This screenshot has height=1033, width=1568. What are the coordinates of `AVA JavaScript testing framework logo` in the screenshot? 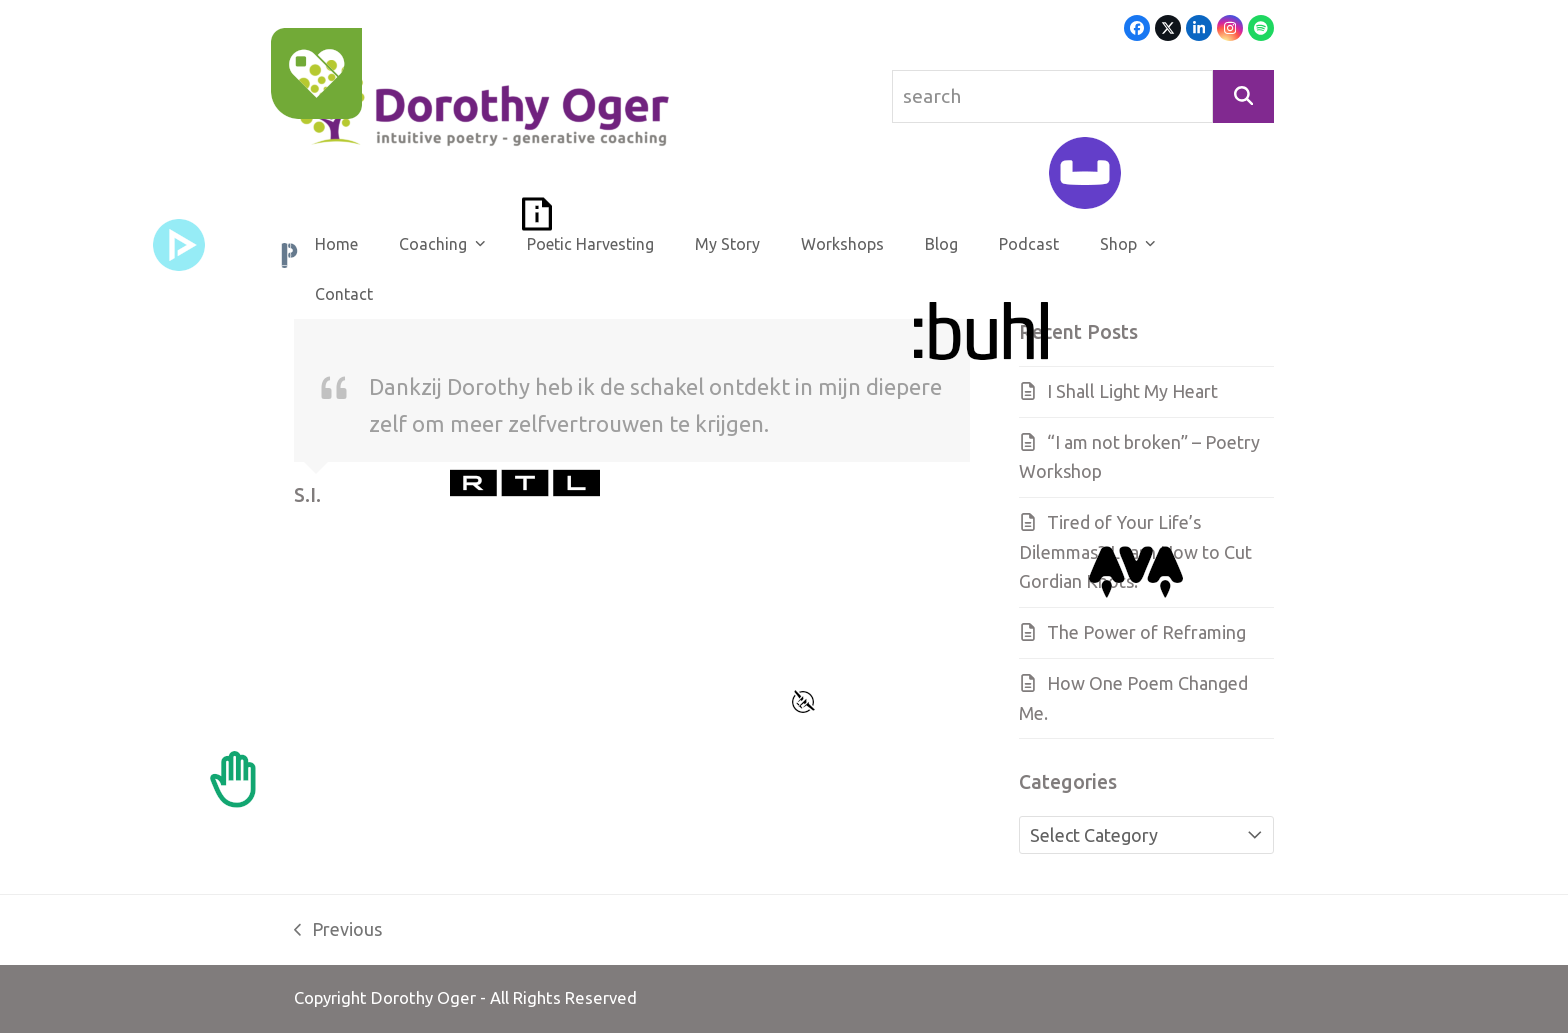 It's located at (1136, 572).